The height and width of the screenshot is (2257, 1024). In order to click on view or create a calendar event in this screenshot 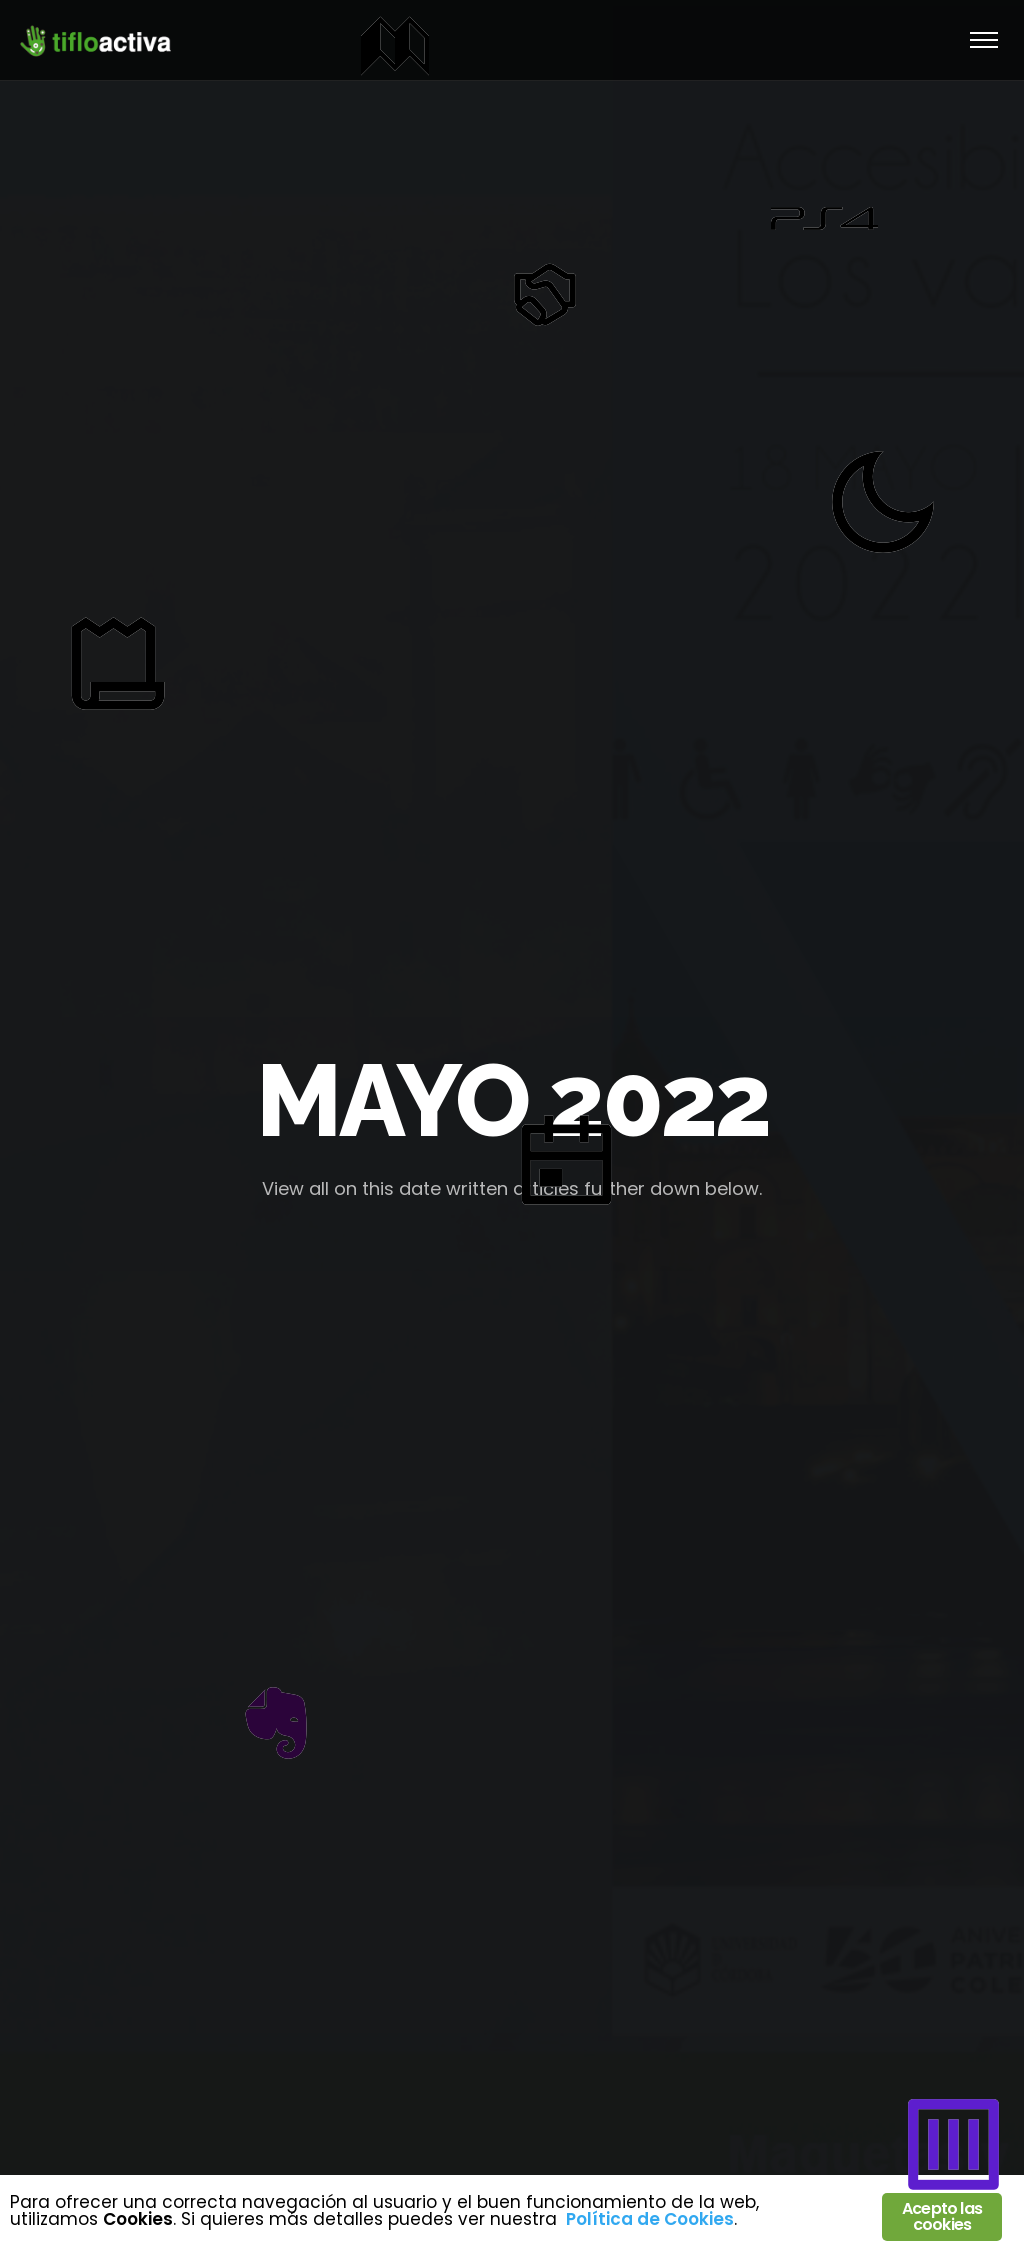, I will do `click(566, 1164)`.